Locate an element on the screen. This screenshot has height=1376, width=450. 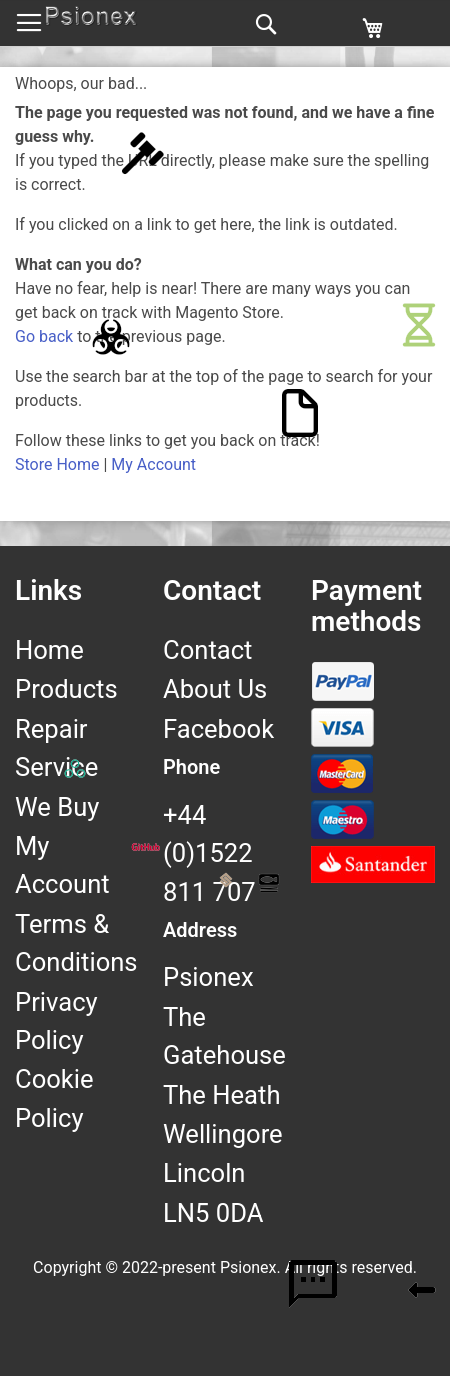
link to GitHub repository is located at coordinates (146, 847).